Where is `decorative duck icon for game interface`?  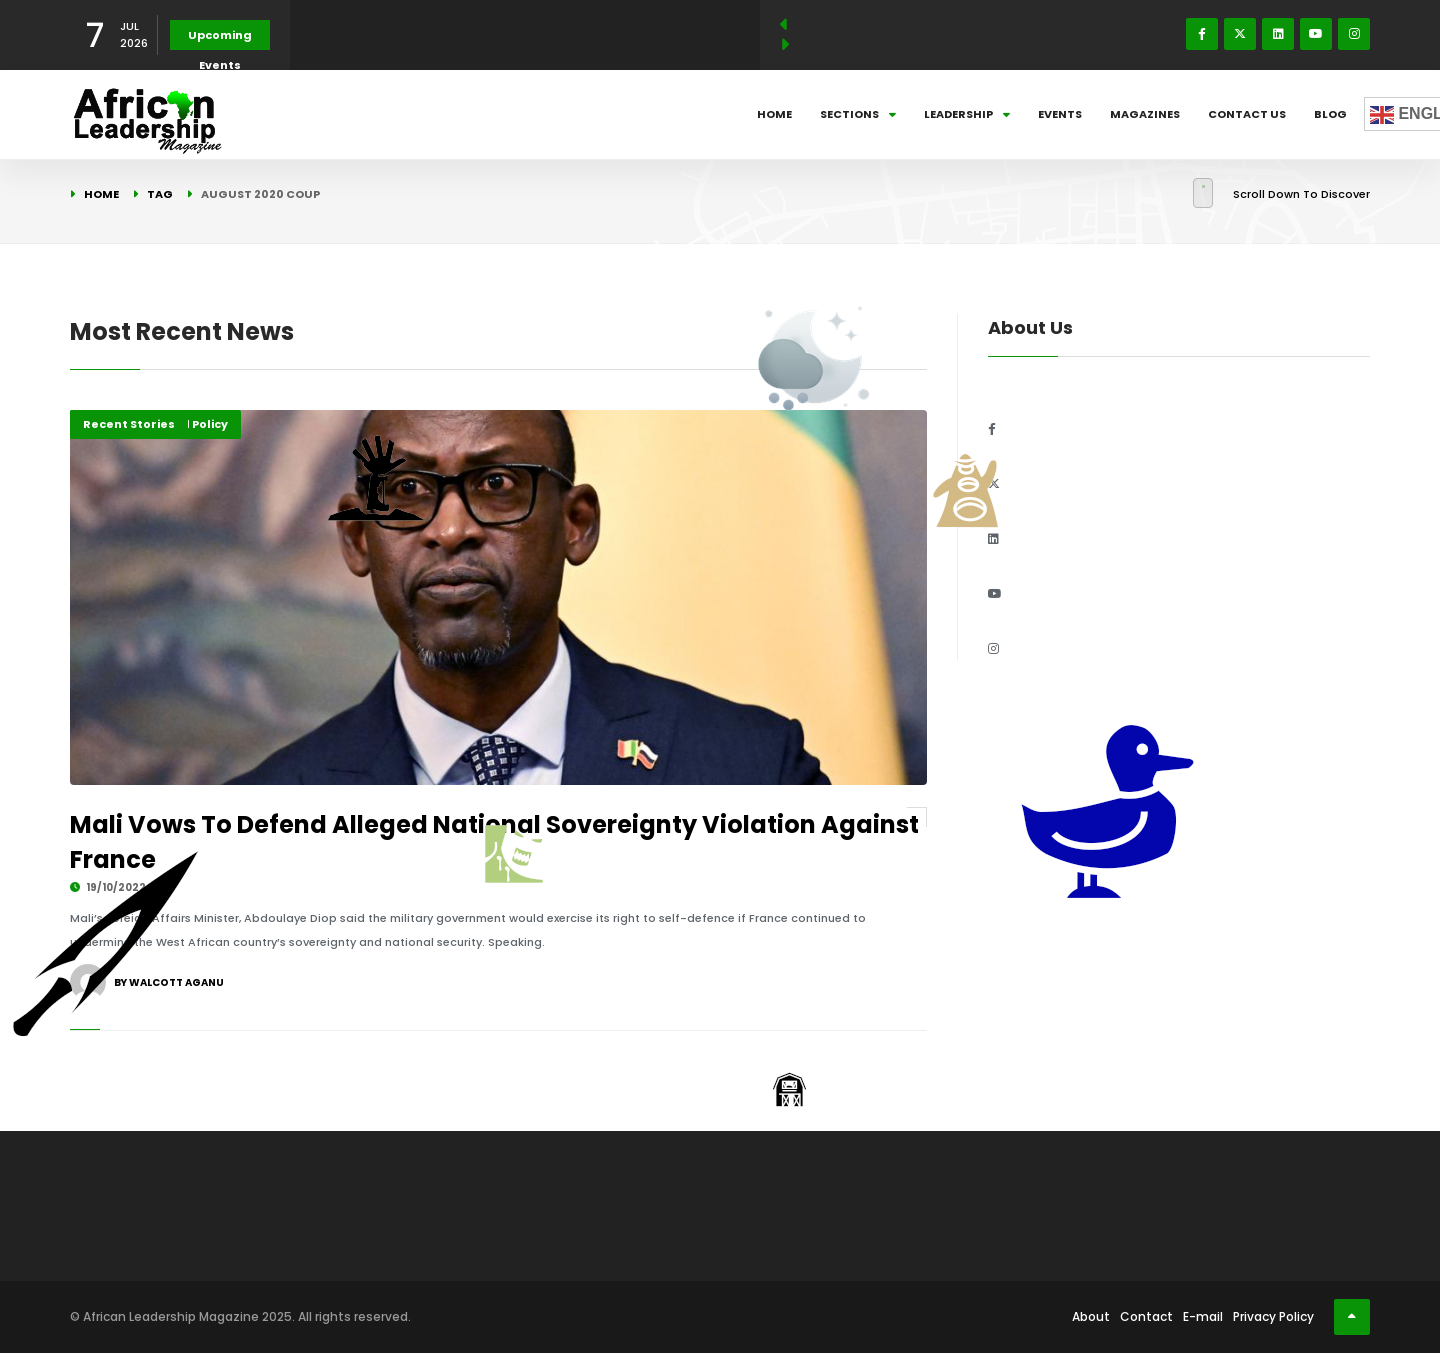 decorative duck icon for game interface is located at coordinates (1107, 811).